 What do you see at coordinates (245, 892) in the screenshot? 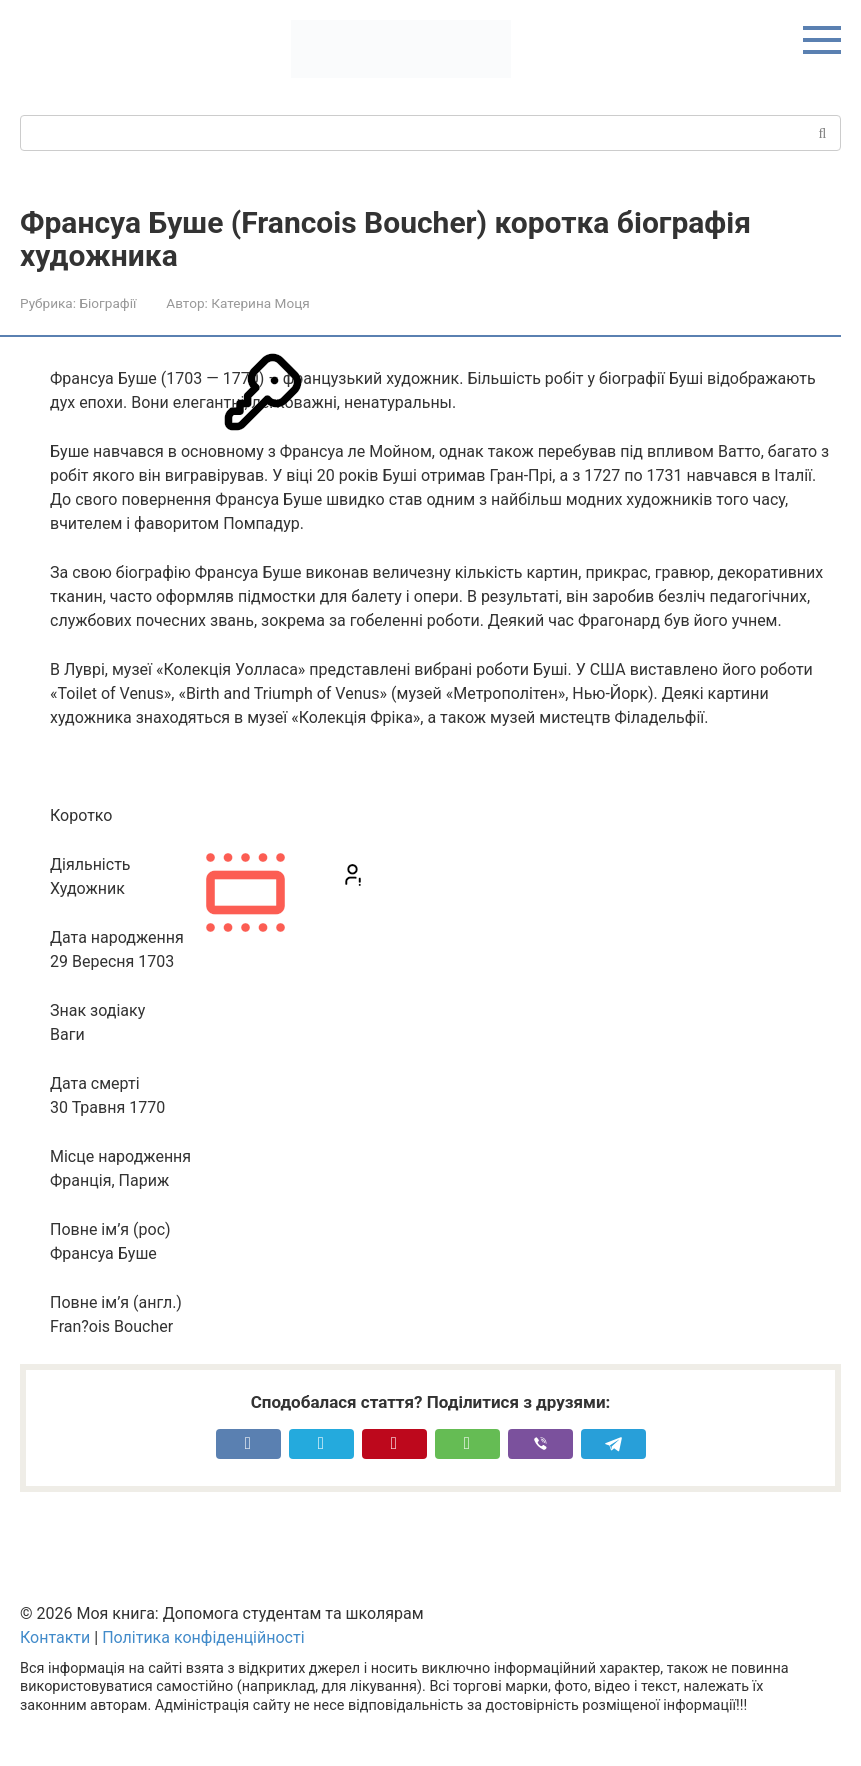
I see `insert a content section or block` at bounding box center [245, 892].